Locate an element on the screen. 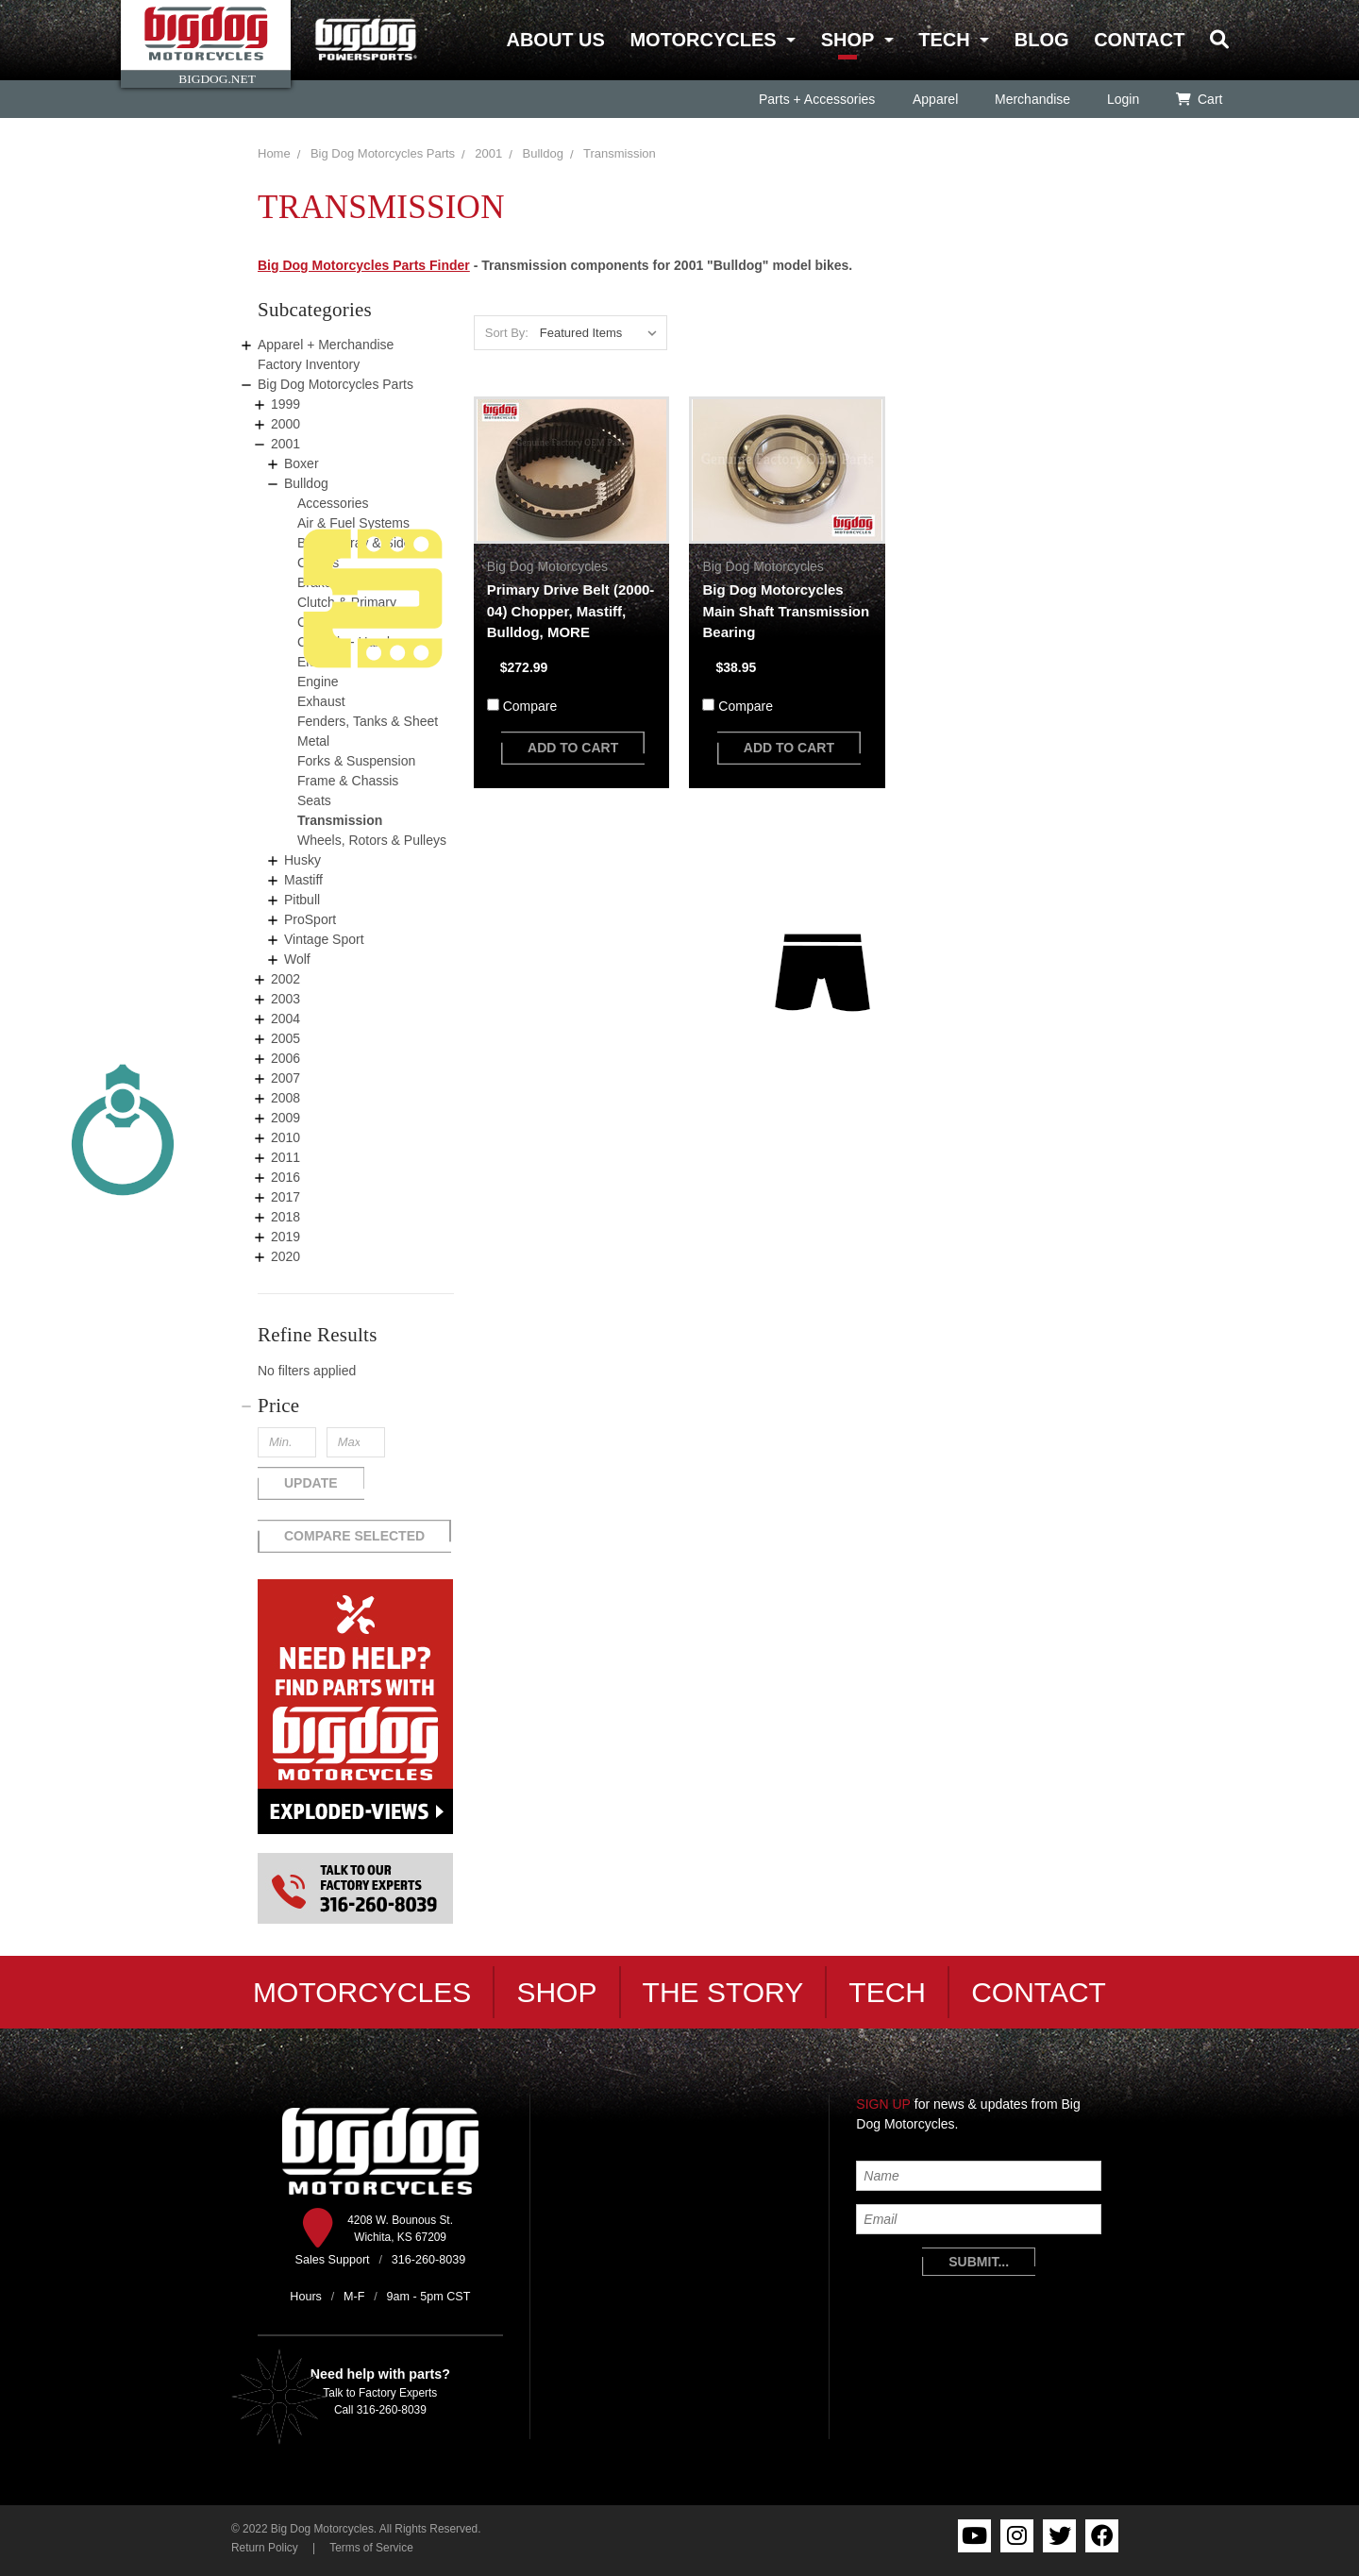 This screenshot has width=1359, height=2576. connect or link two components together is located at coordinates (373, 598).